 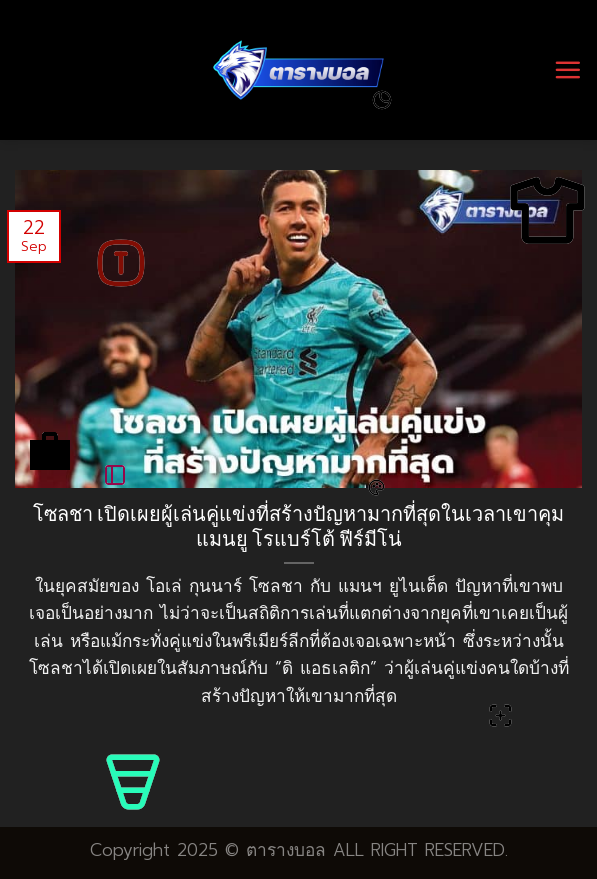 What do you see at coordinates (133, 782) in the screenshot?
I see `view sales funnel analytics` at bounding box center [133, 782].